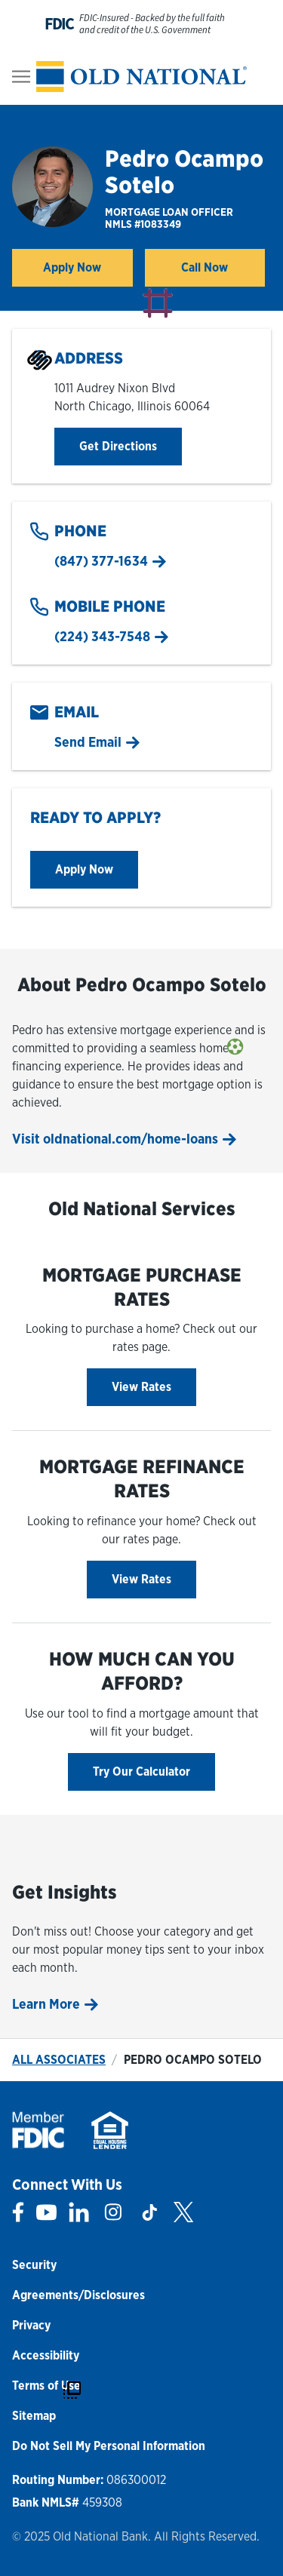  Describe the element at coordinates (39, 360) in the screenshot. I see `squarespace logo` at that location.